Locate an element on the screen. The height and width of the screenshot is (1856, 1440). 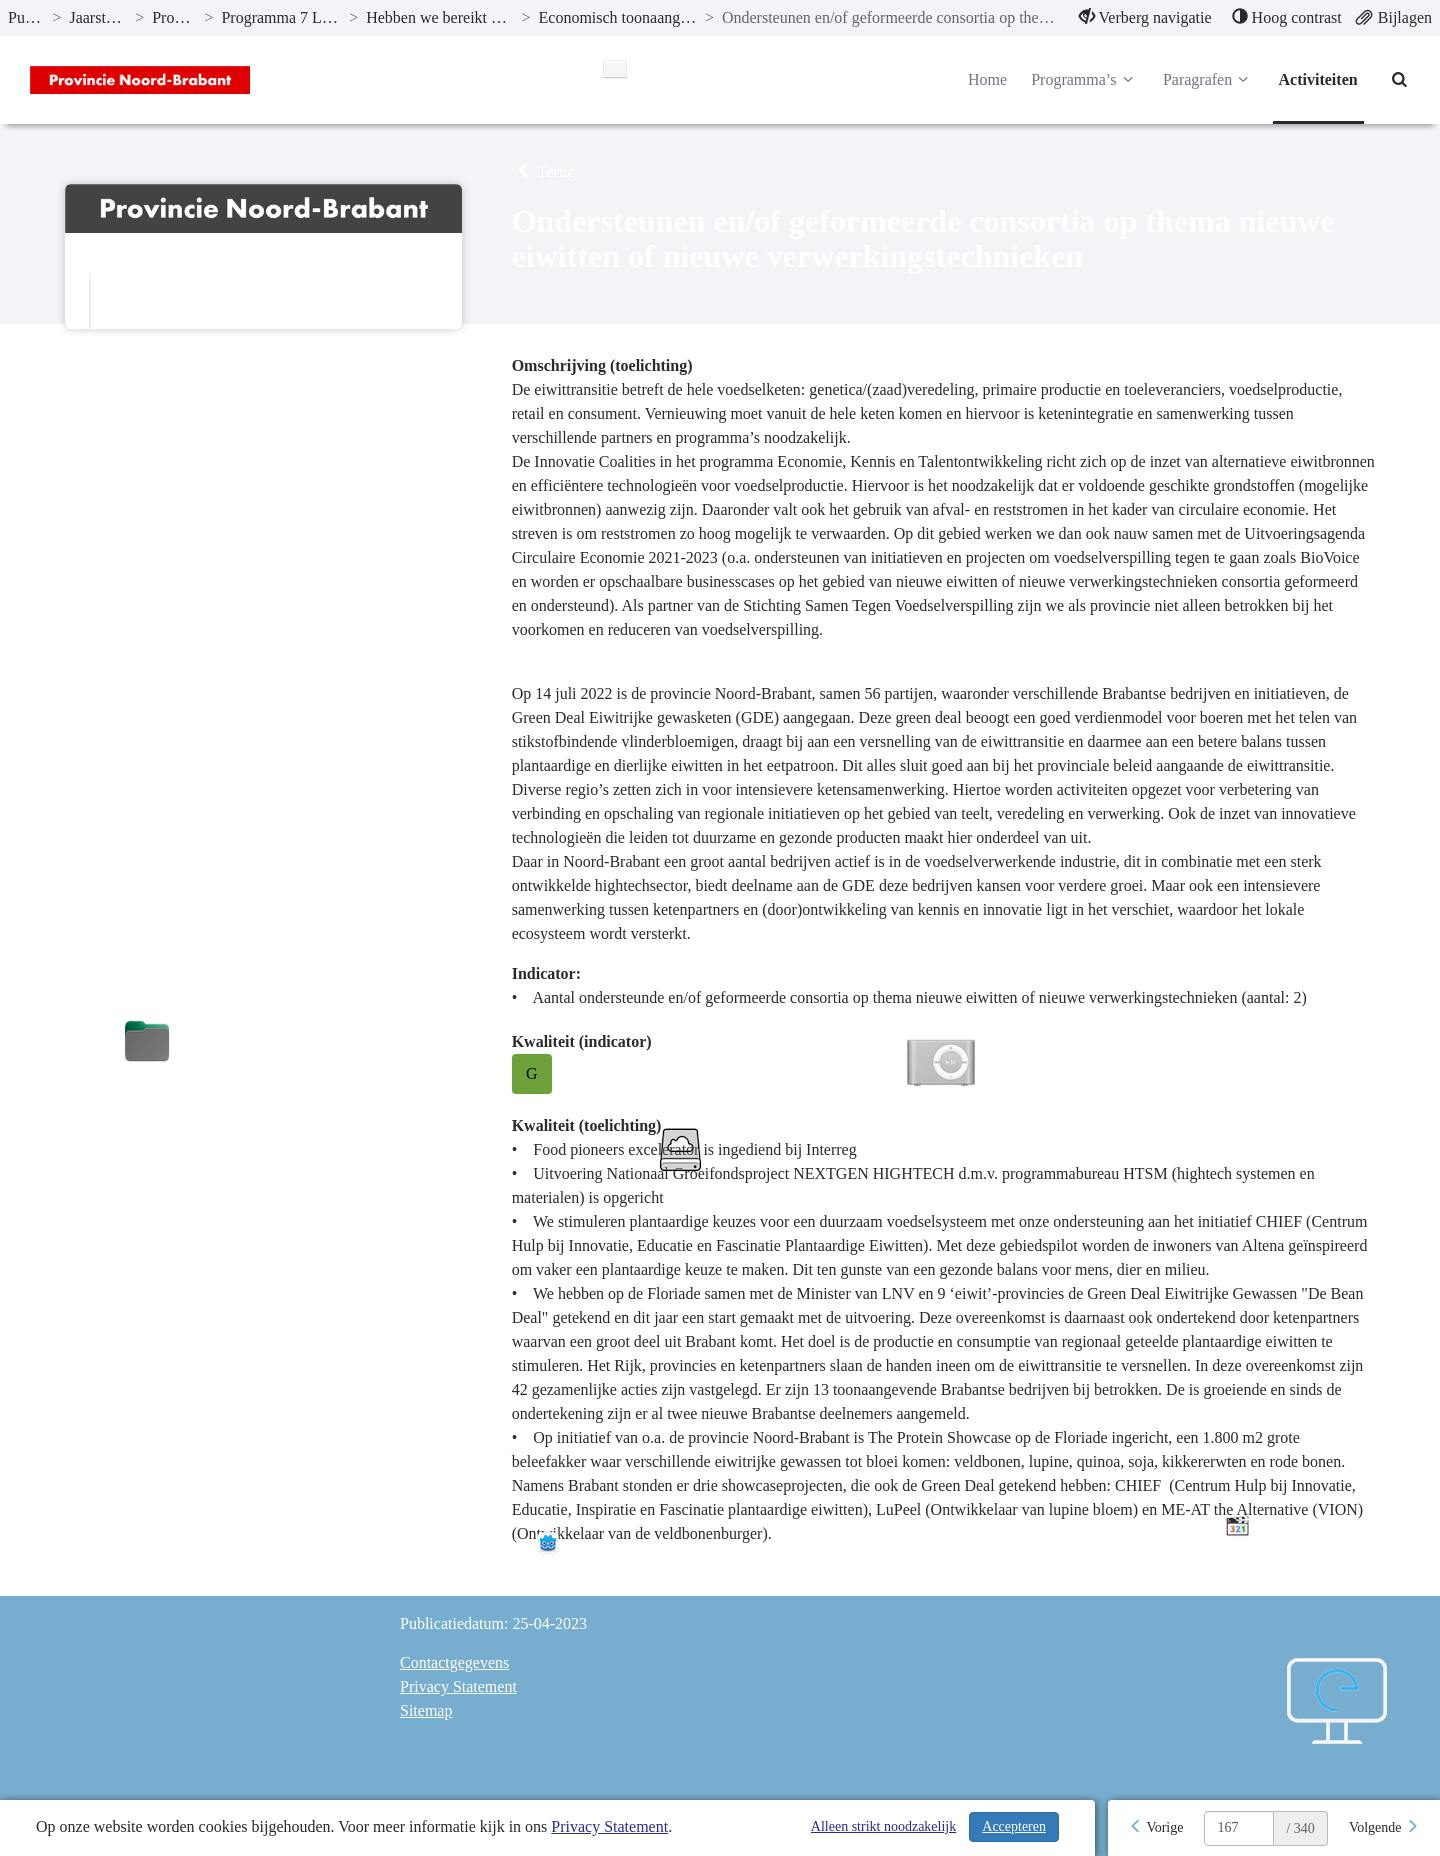
open godot game engine is located at coordinates (548, 1543).